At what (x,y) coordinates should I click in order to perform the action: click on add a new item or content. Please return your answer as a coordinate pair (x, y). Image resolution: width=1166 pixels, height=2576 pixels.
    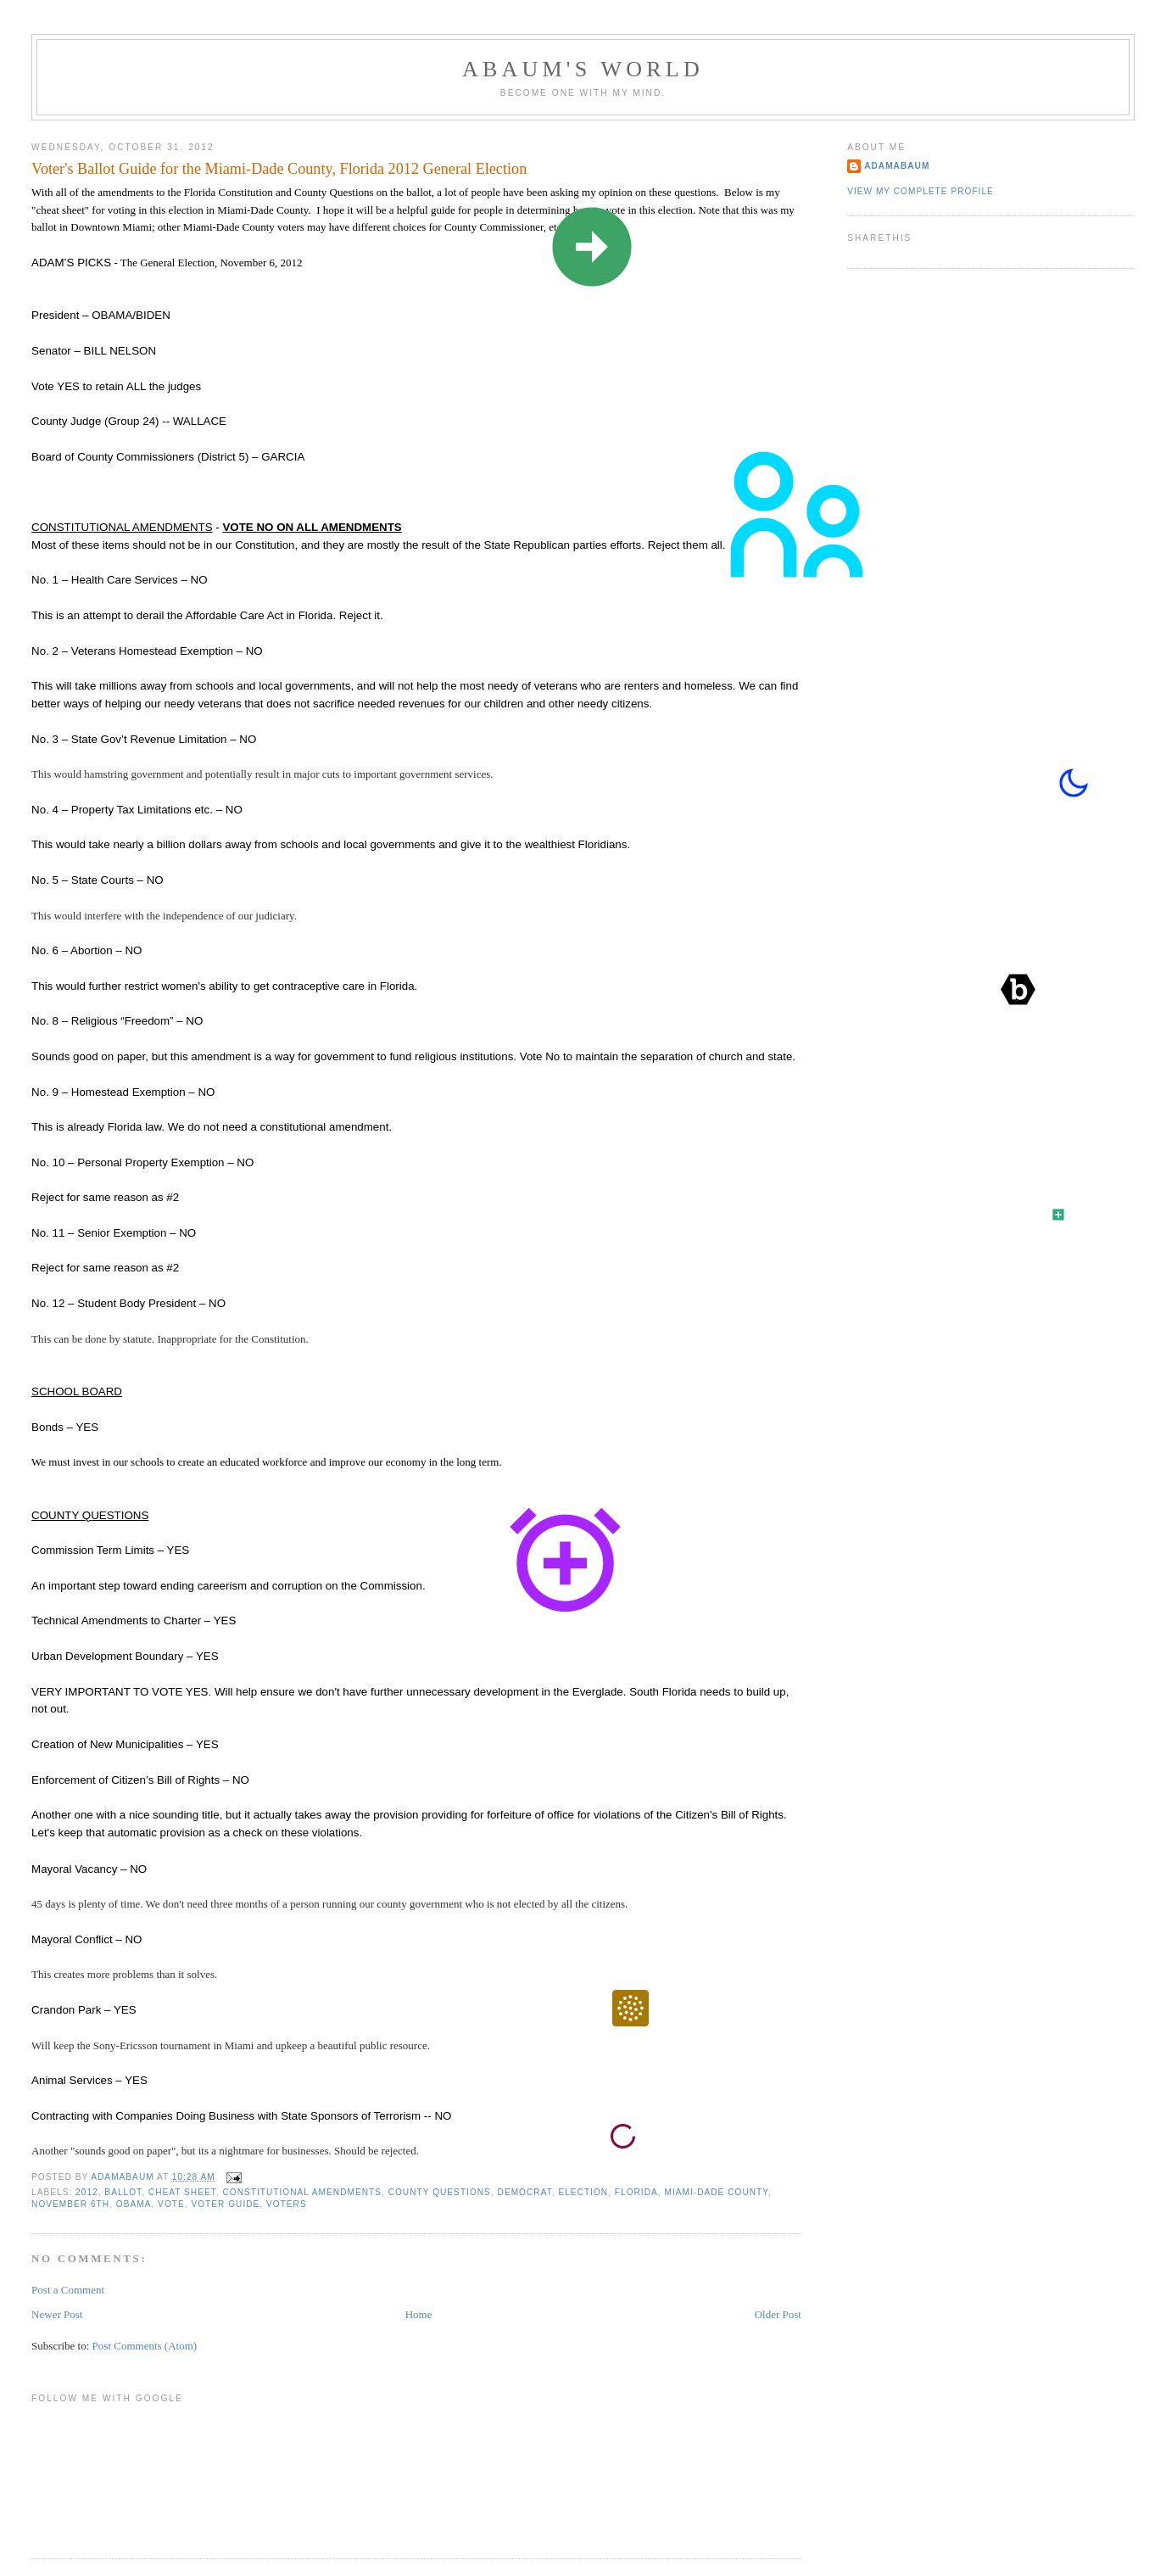
    Looking at the image, I should click on (1058, 1215).